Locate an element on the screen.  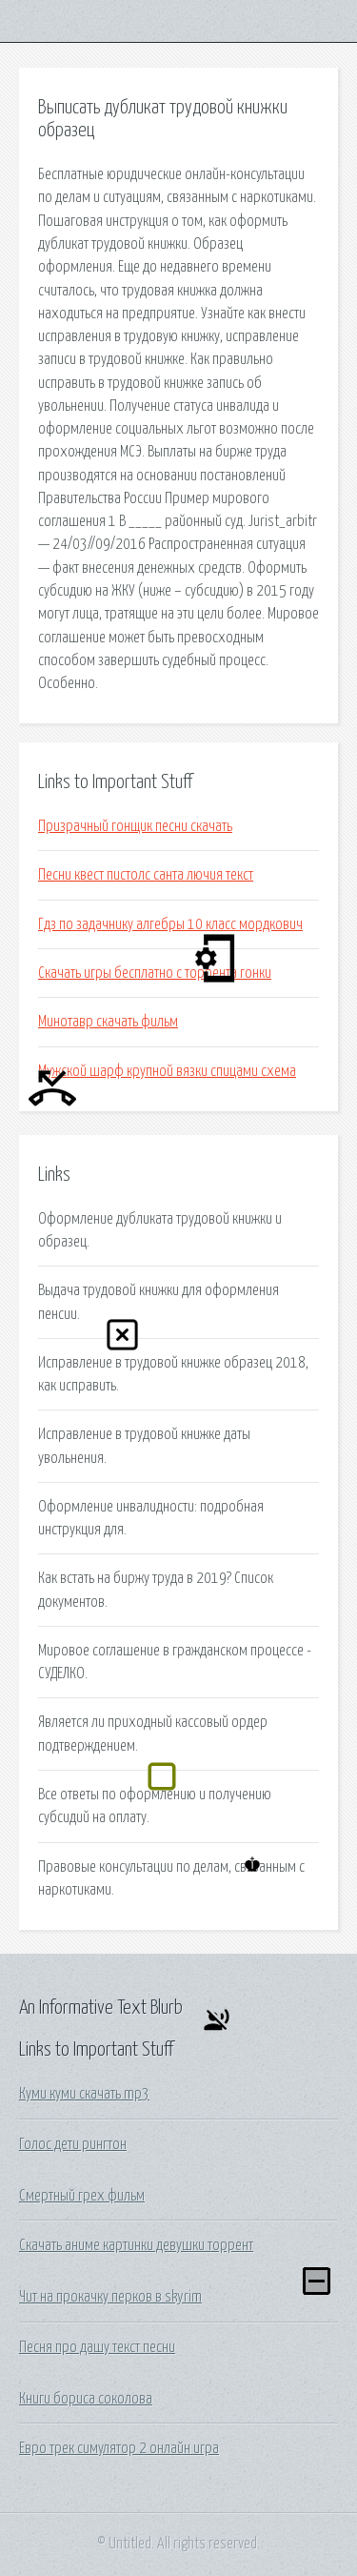
stop media playback is located at coordinates (162, 1776).